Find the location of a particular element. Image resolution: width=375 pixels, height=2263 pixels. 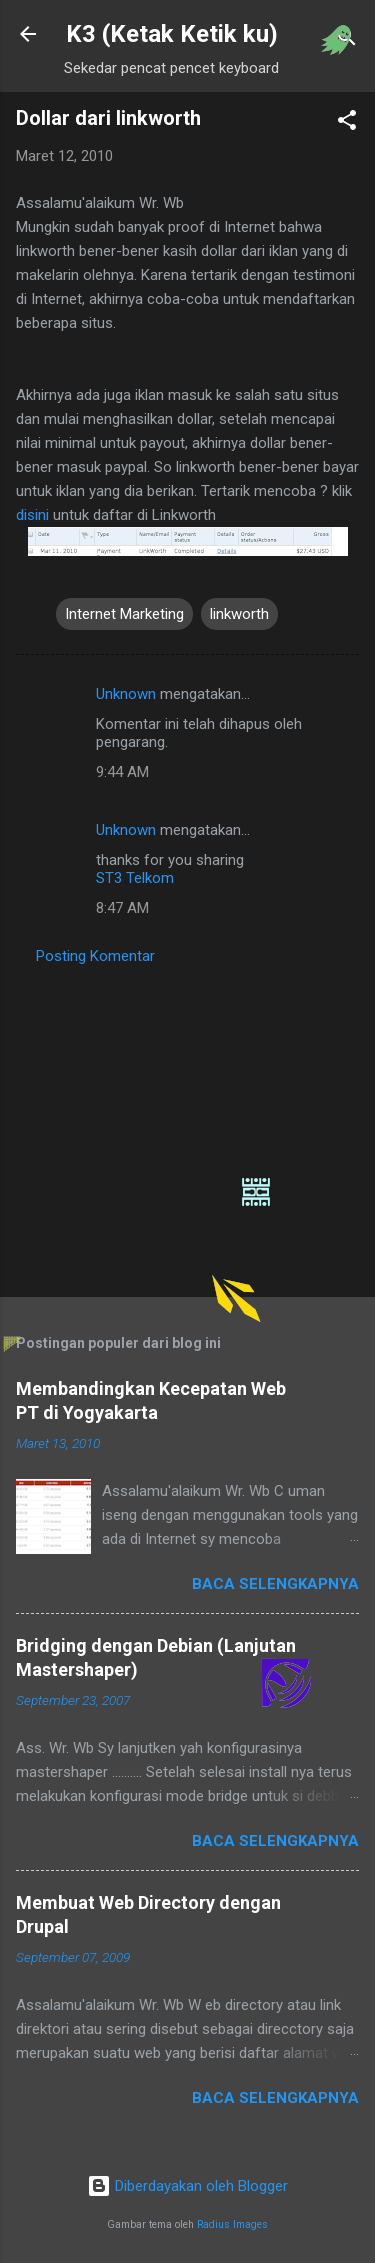

access game inventory or storage grid is located at coordinates (256, 1192).